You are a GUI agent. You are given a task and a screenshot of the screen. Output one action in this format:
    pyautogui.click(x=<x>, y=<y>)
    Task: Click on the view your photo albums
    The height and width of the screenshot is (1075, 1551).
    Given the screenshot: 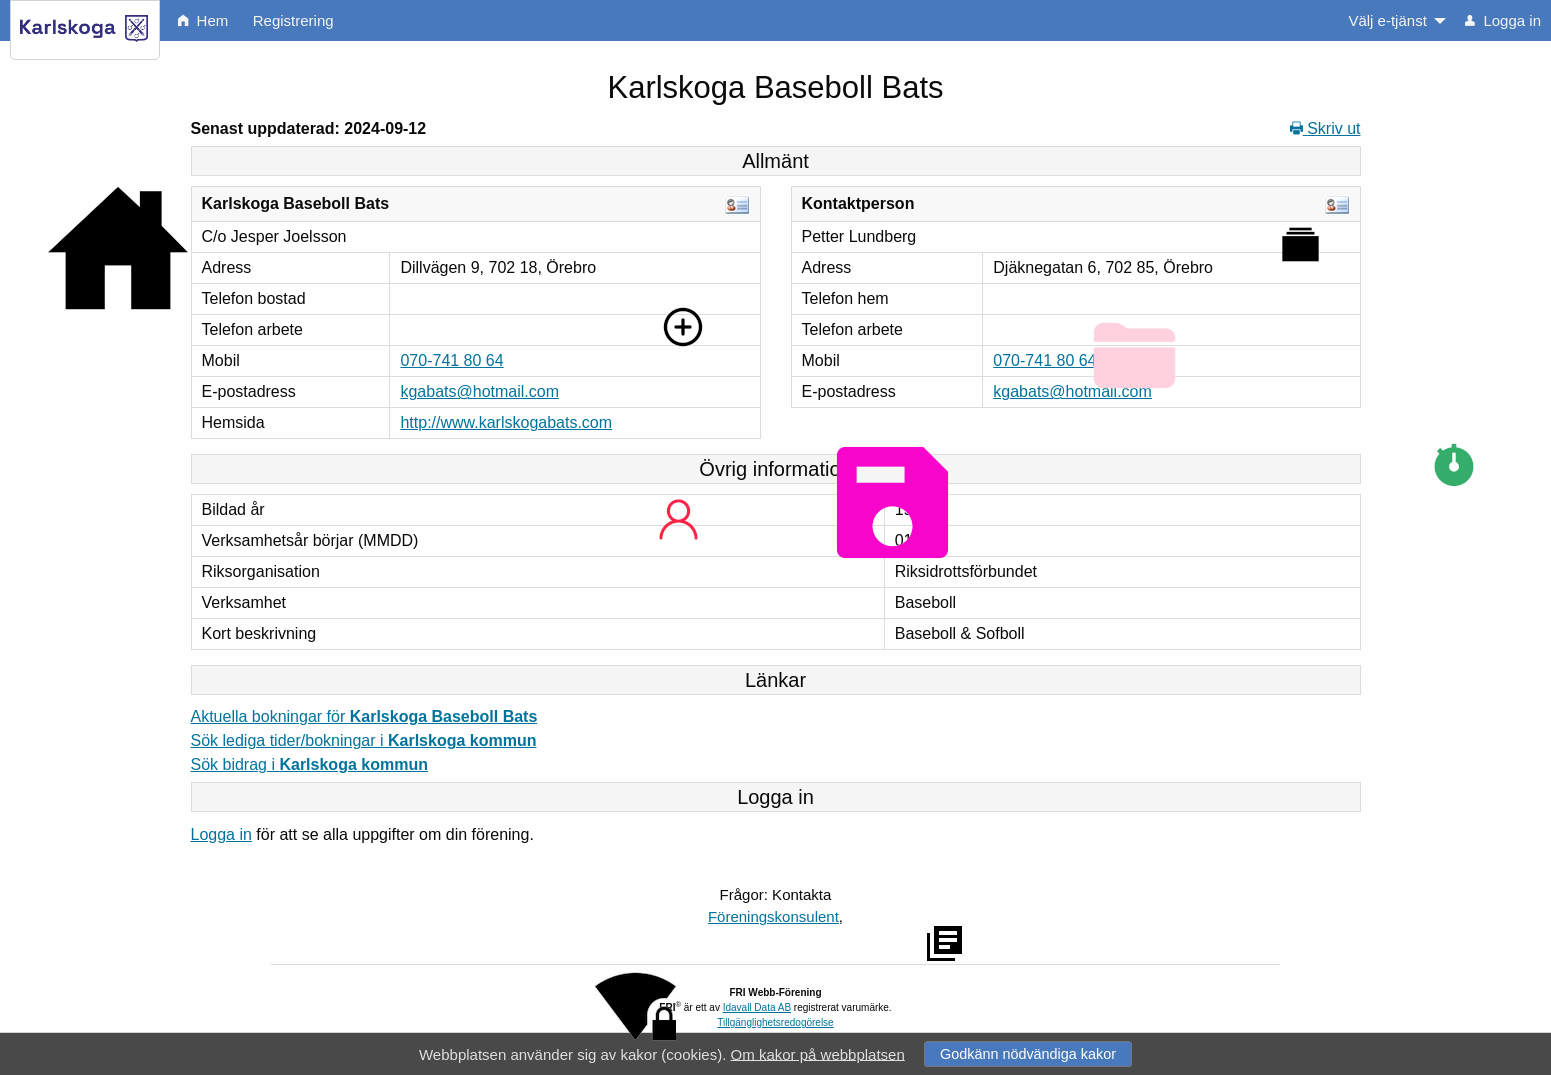 What is the action you would take?
    pyautogui.click(x=1300, y=244)
    